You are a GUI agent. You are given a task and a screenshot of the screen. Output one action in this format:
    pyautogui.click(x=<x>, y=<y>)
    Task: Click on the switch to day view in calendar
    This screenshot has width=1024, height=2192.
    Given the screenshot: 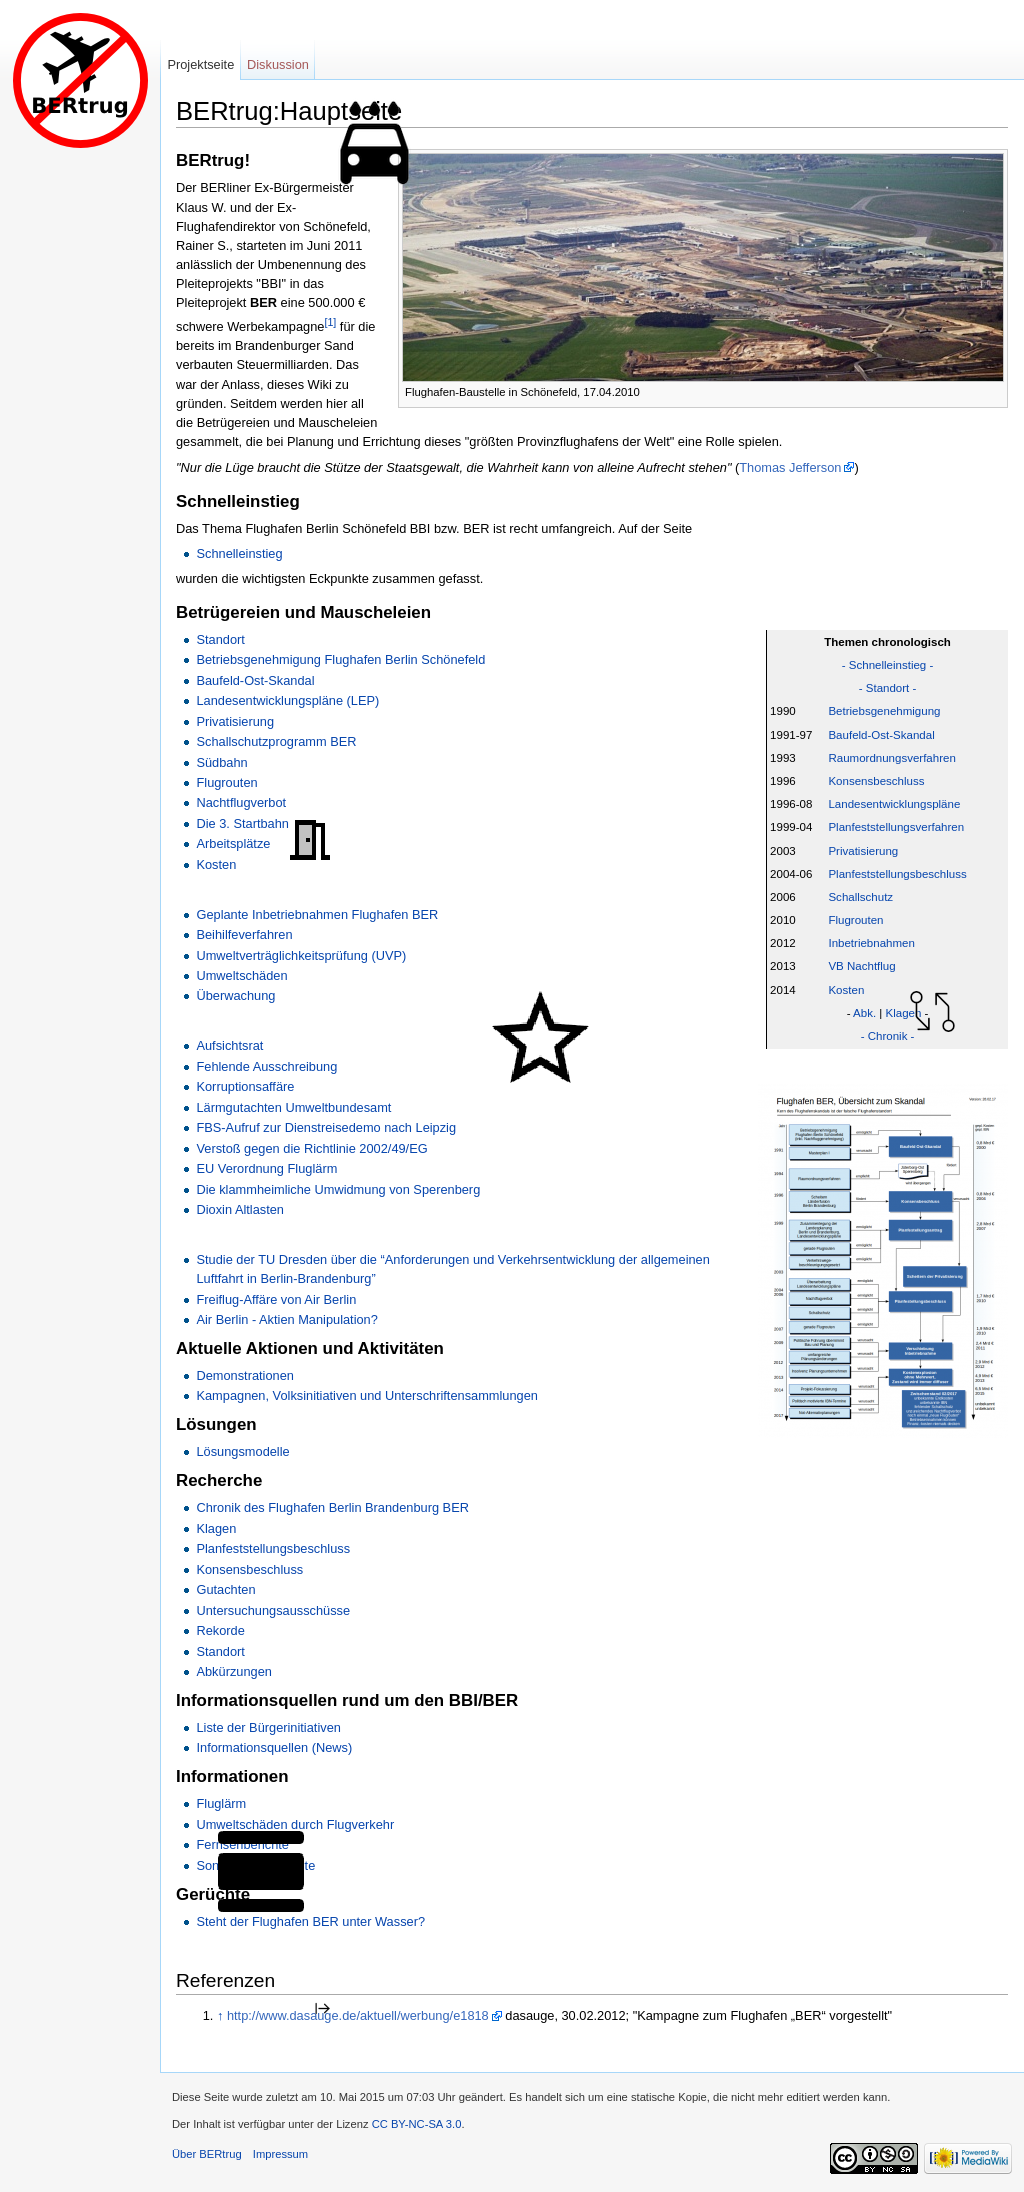 What is the action you would take?
    pyautogui.click(x=263, y=1871)
    